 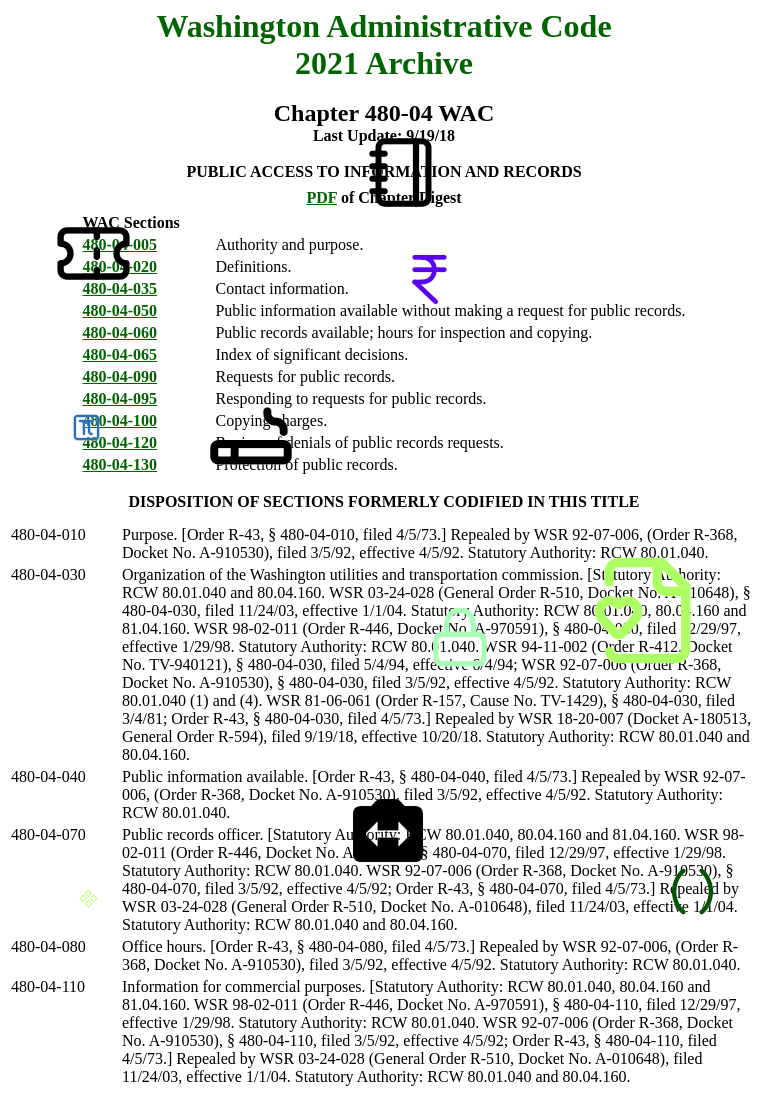 What do you see at coordinates (429, 279) in the screenshot?
I see `view price or amount in indian rupees` at bounding box center [429, 279].